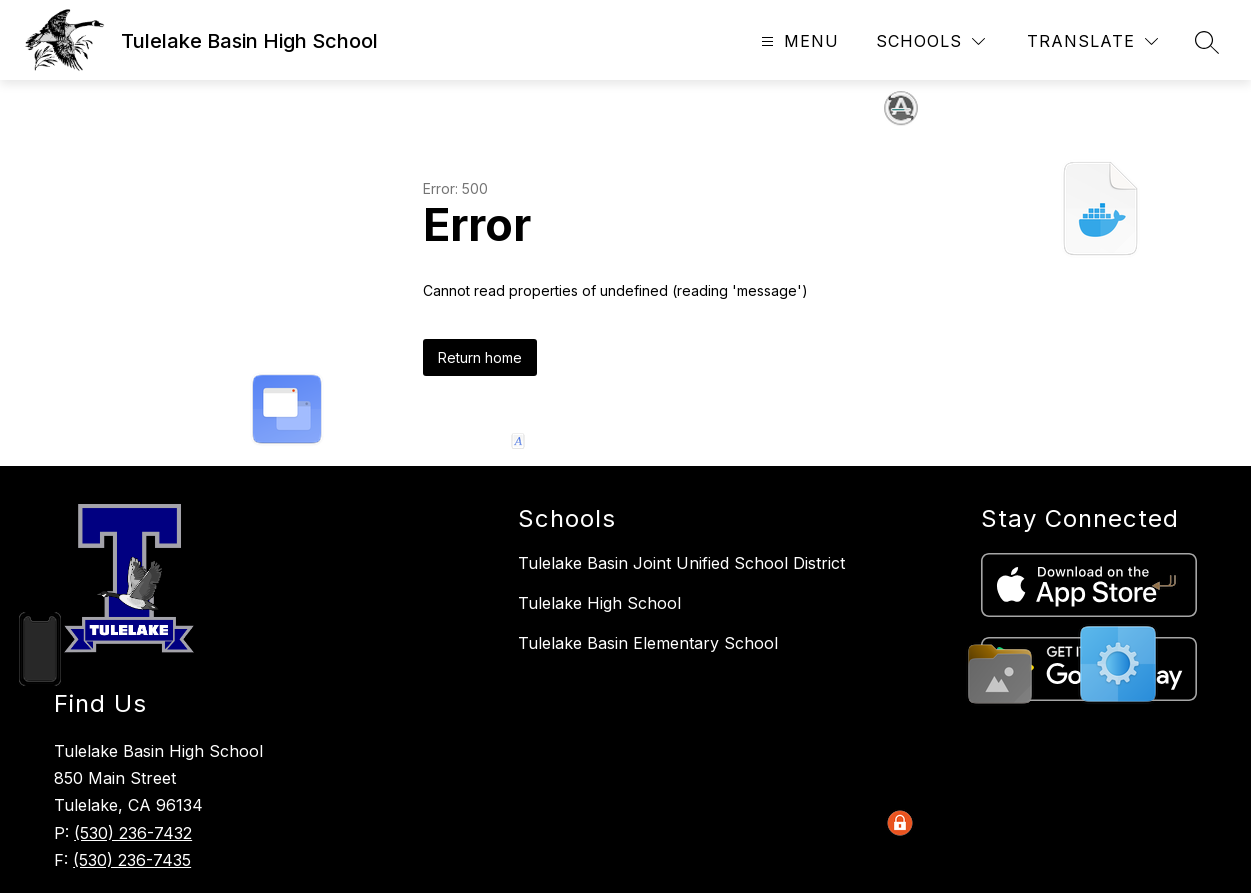 This screenshot has height=893, width=1251. What do you see at coordinates (1000, 674) in the screenshot?
I see `open your pictures folder` at bounding box center [1000, 674].